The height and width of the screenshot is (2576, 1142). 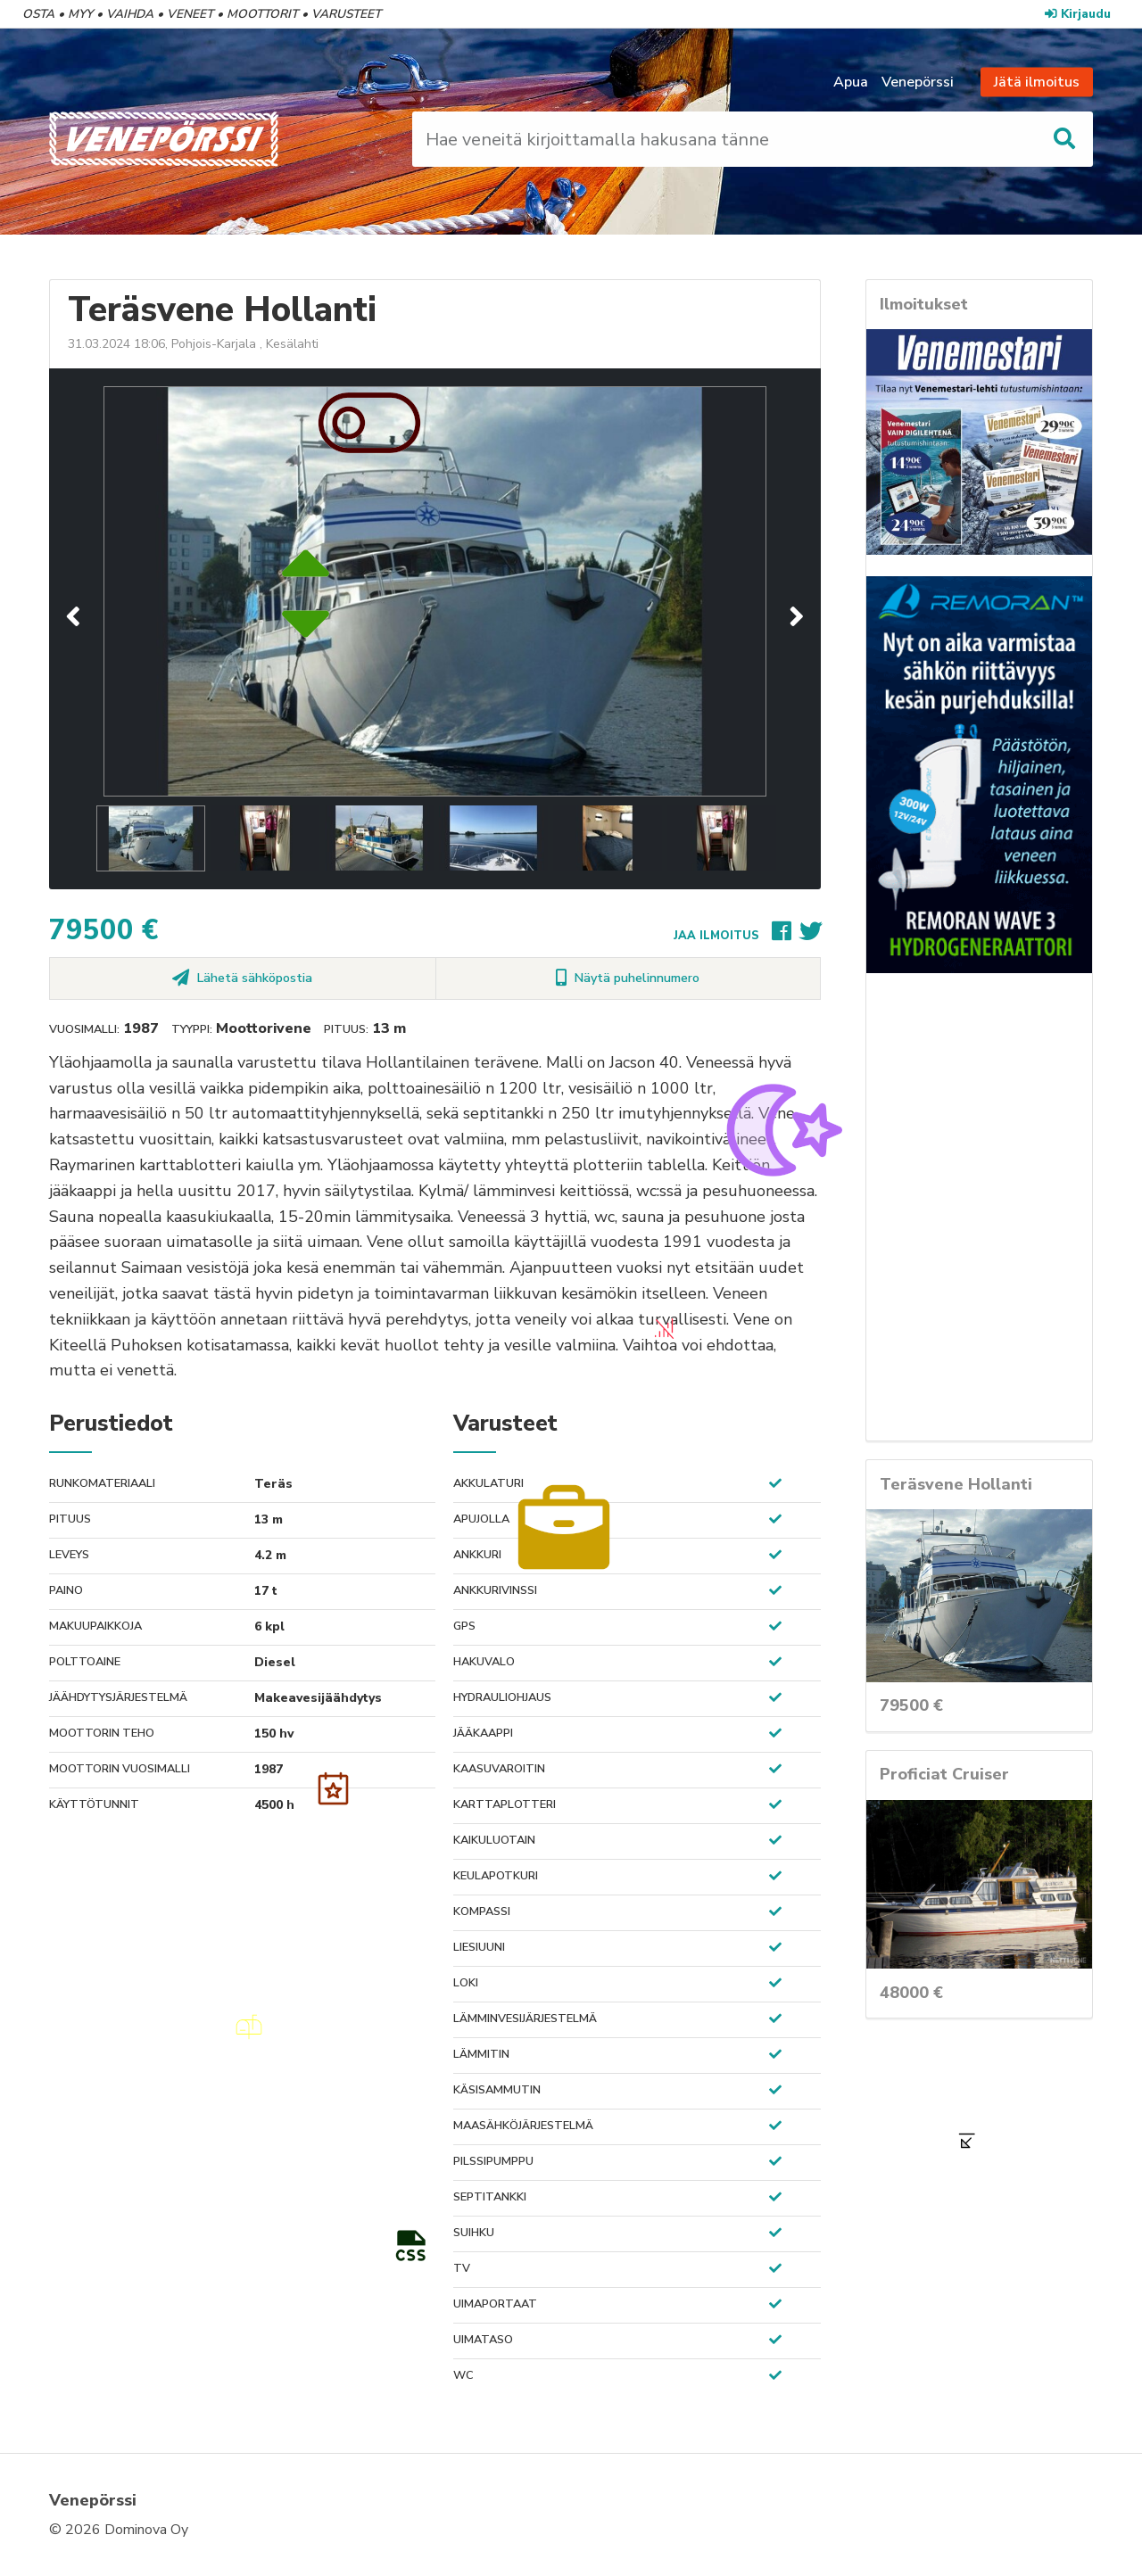 I want to click on access work or business-related content, so click(x=564, y=1531).